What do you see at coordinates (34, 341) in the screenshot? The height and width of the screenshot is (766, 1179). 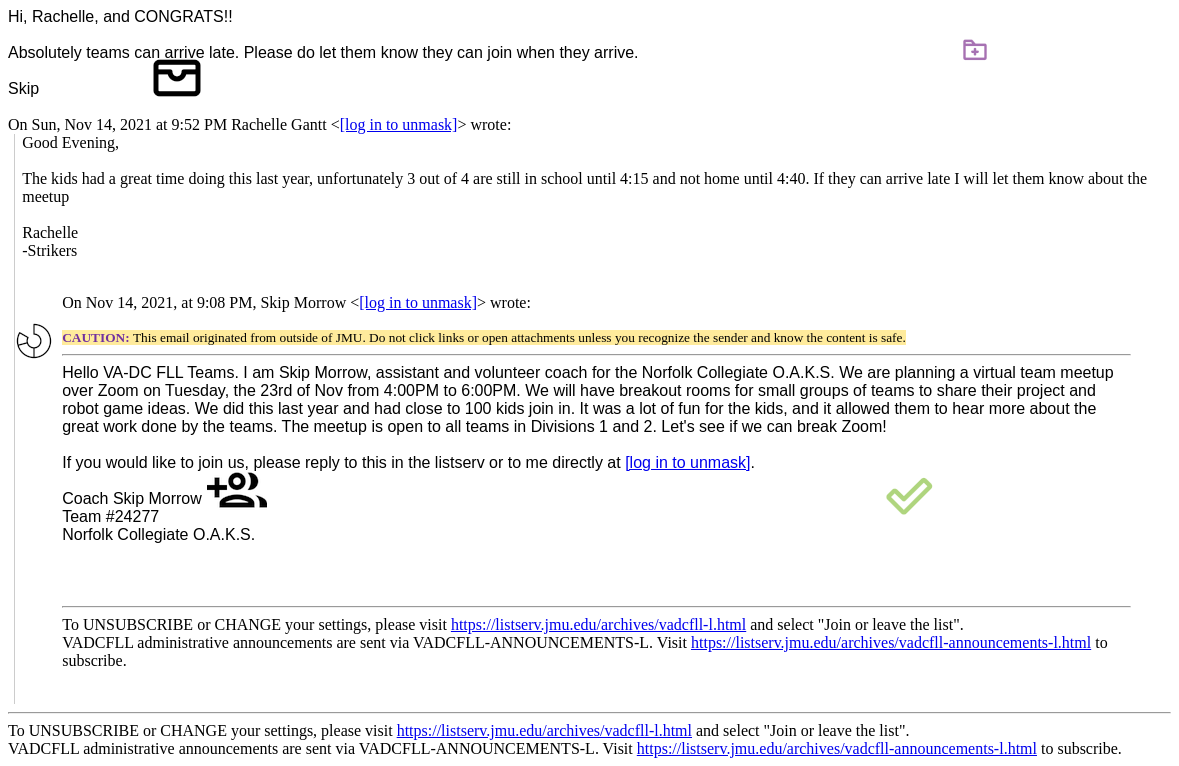 I see `view analytics or statistics breakdown` at bounding box center [34, 341].